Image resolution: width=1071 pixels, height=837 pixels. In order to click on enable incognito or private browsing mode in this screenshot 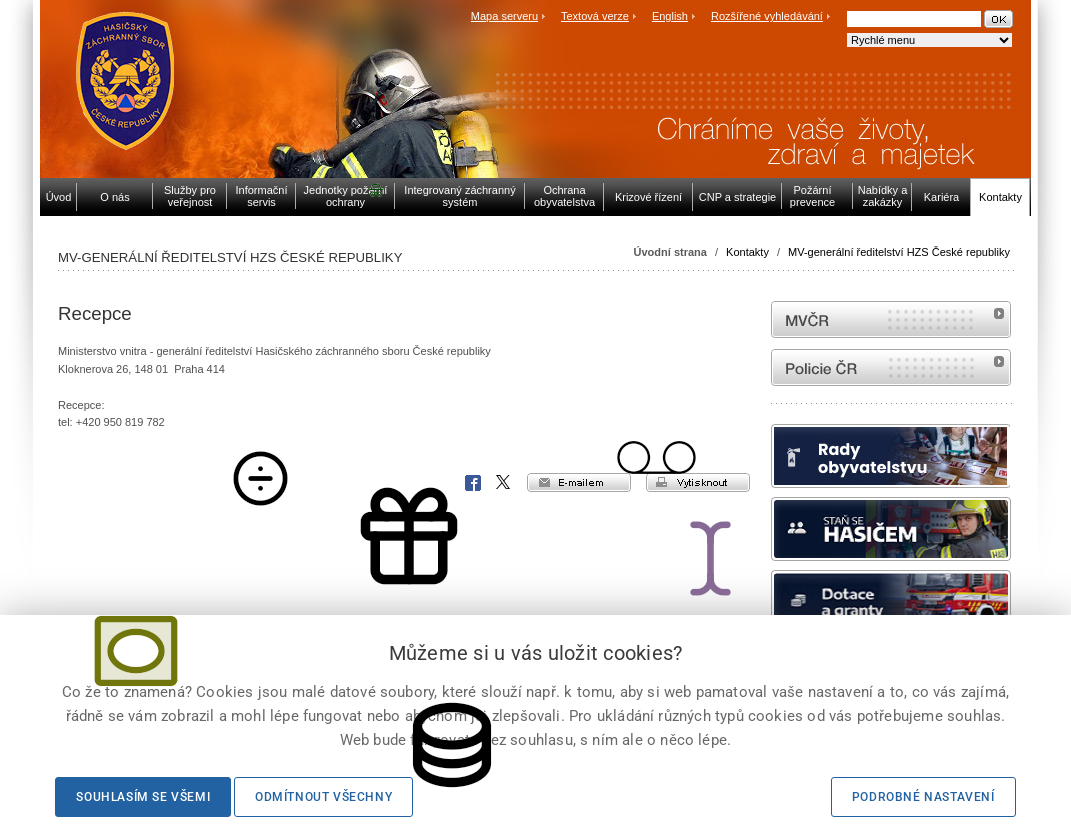, I will do `click(376, 190)`.